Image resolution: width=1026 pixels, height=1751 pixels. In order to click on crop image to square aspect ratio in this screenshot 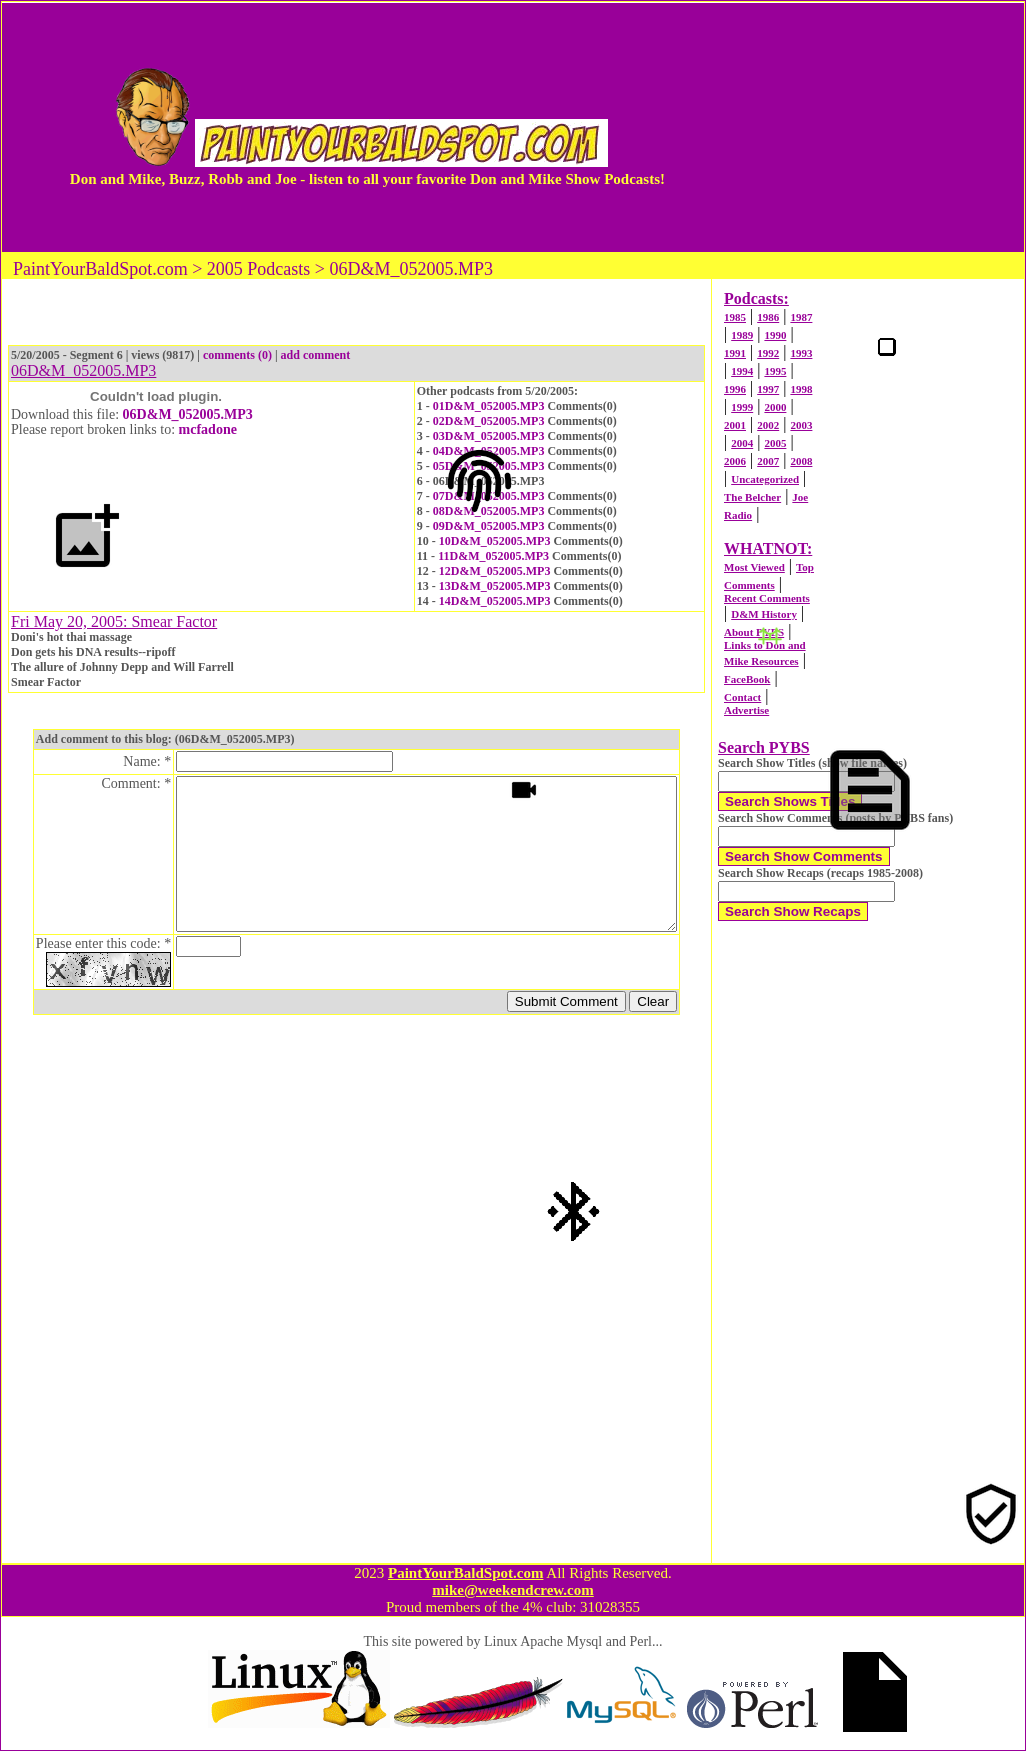, I will do `click(887, 347)`.